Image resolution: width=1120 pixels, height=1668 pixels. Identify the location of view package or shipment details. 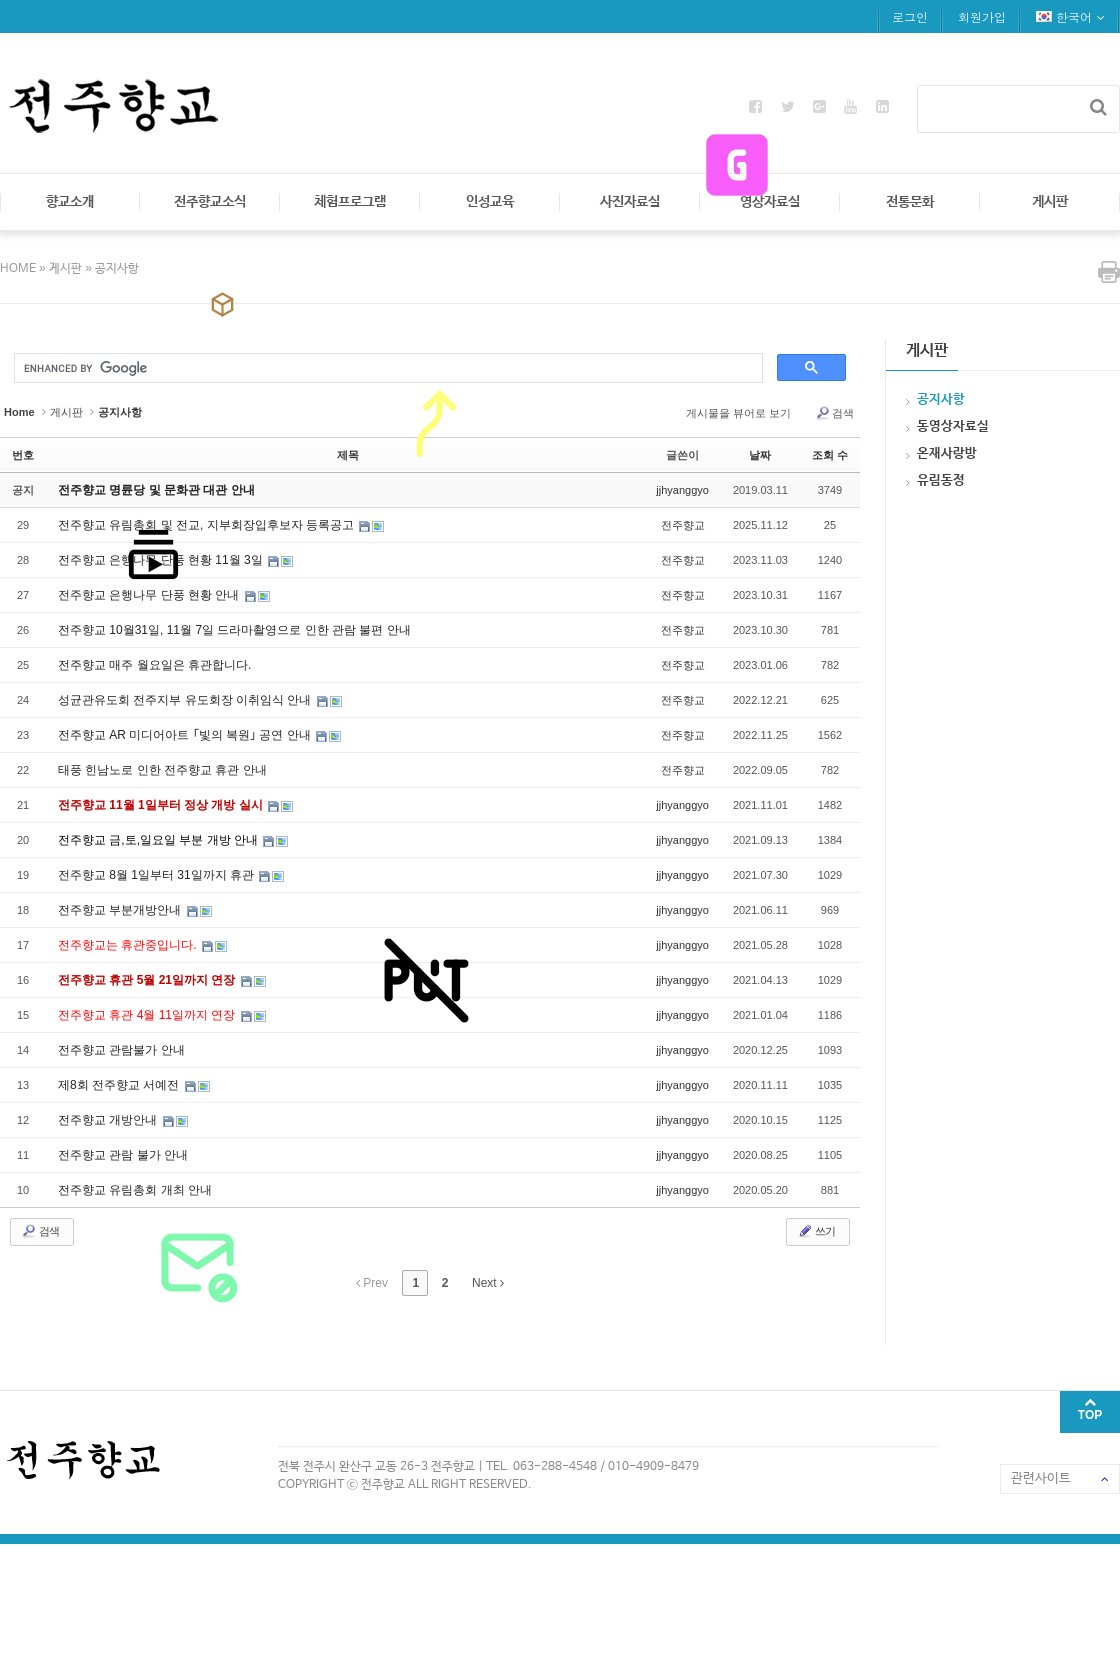
(222, 304).